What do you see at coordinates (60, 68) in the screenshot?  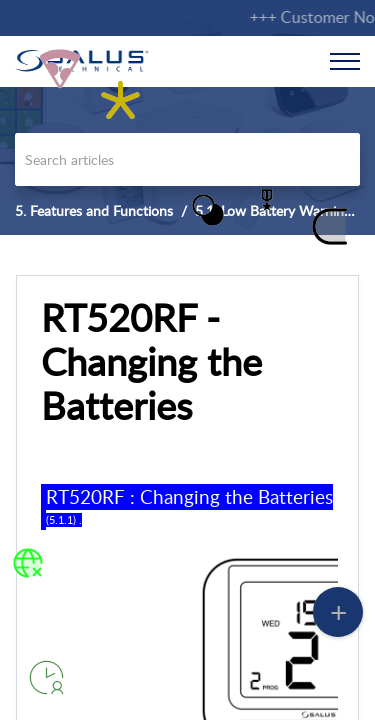 I see `order food or pizza delivery` at bounding box center [60, 68].